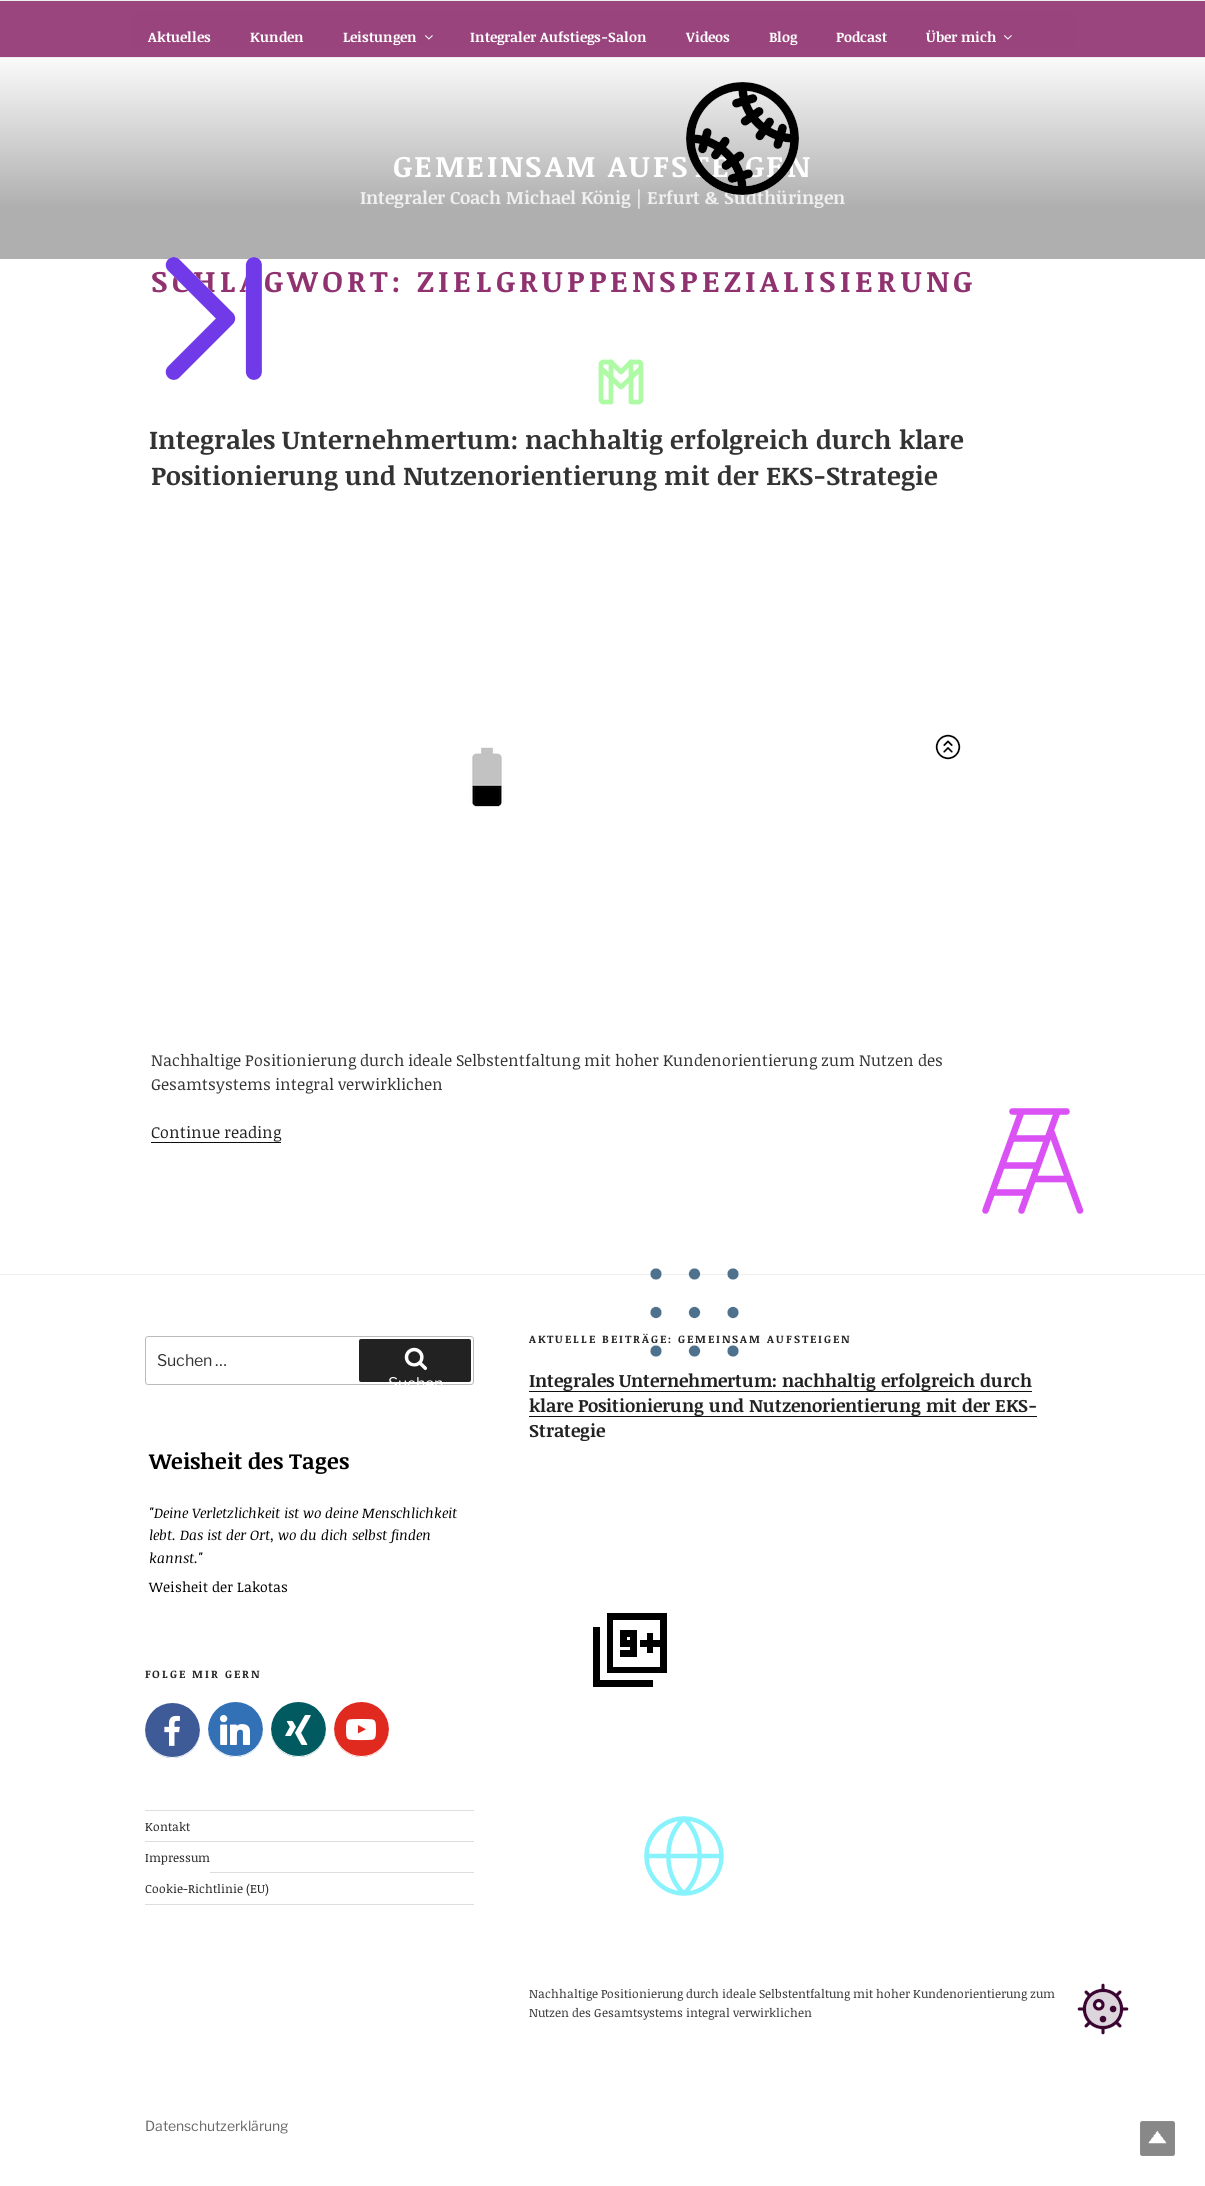 The width and height of the screenshot is (1205, 2186). What do you see at coordinates (742, 138) in the screenshot?
I see `view baseball scores or stats` at bounding box center [742, 138].